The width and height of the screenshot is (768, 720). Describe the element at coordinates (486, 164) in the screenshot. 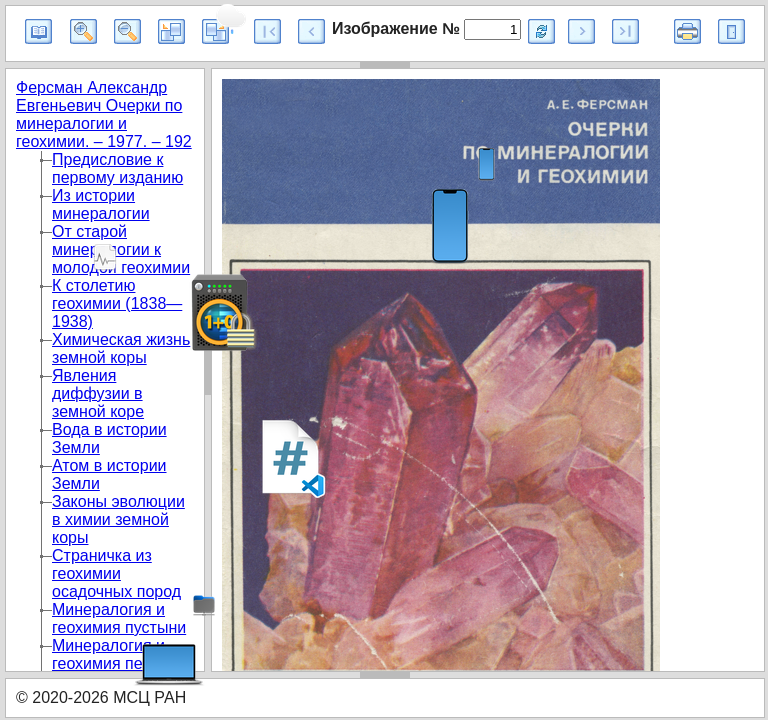

I see `iPhone XS Max device connected to your Mac` at that location.